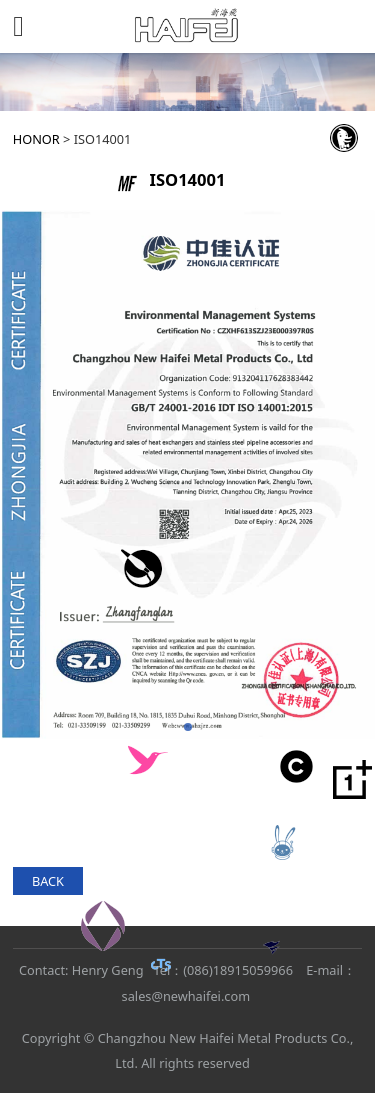  Describe the element at coordinates (127, 183) in the screenshot. I see `visit MetaFilter community website` at that location.